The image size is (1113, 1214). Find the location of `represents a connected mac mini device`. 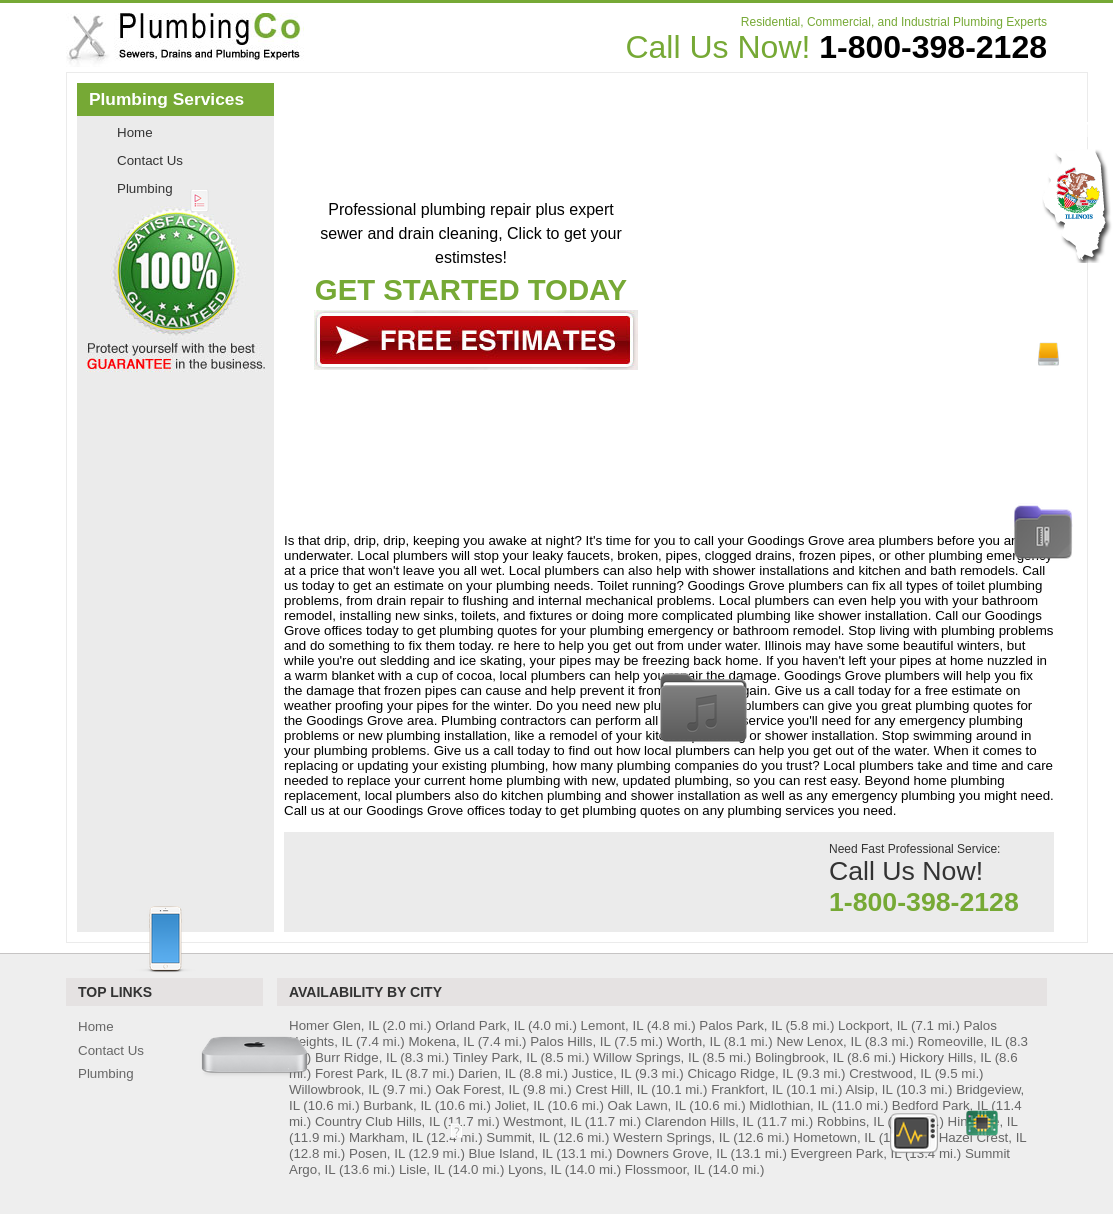

represents a connected mac mini device is located at coordinates (254, 1054).